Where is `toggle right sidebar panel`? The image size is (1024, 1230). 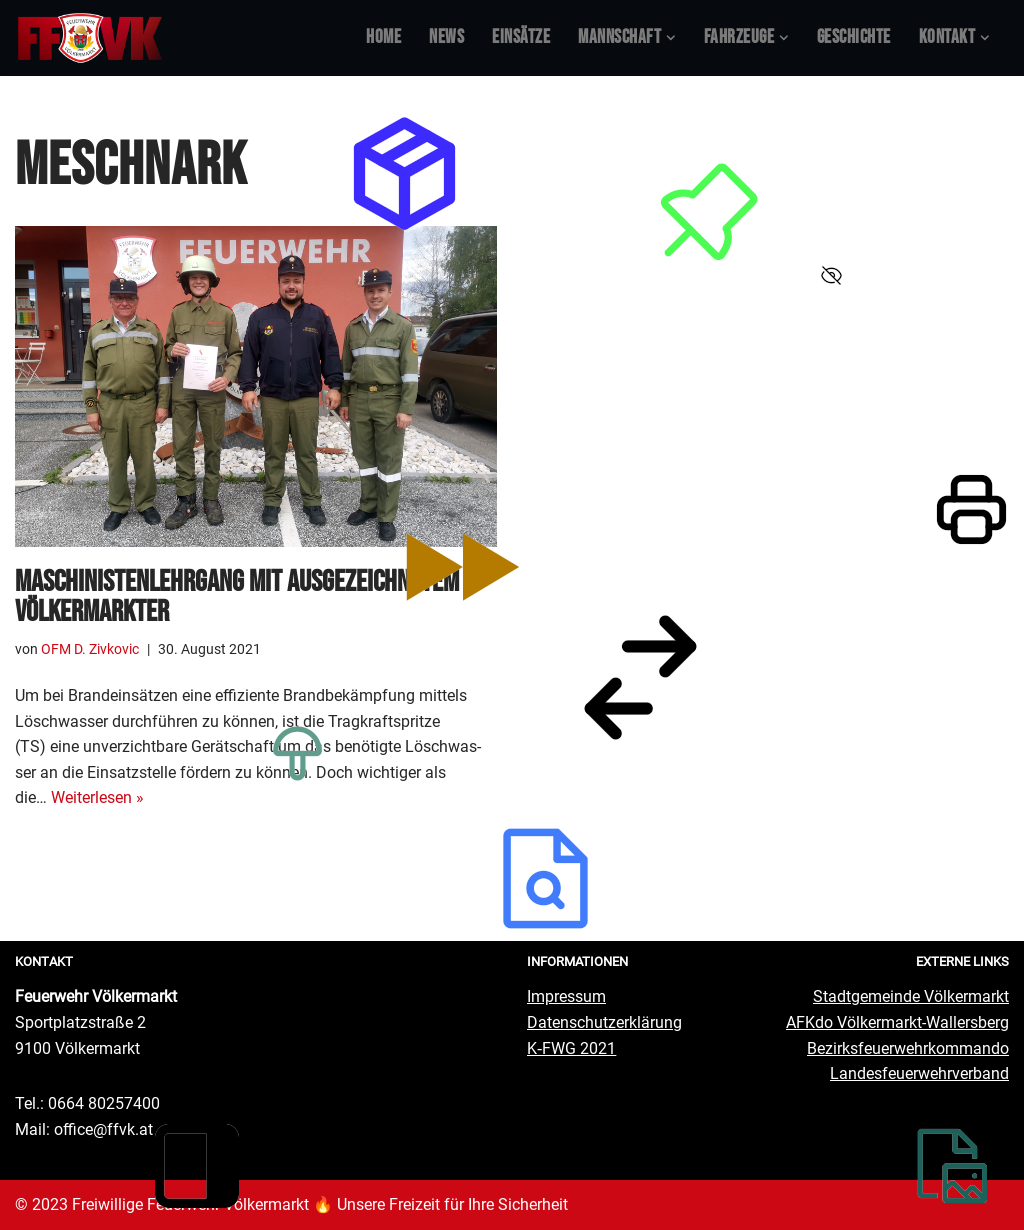 toggle right sidebar panel is located at coordinates (197, 1166).